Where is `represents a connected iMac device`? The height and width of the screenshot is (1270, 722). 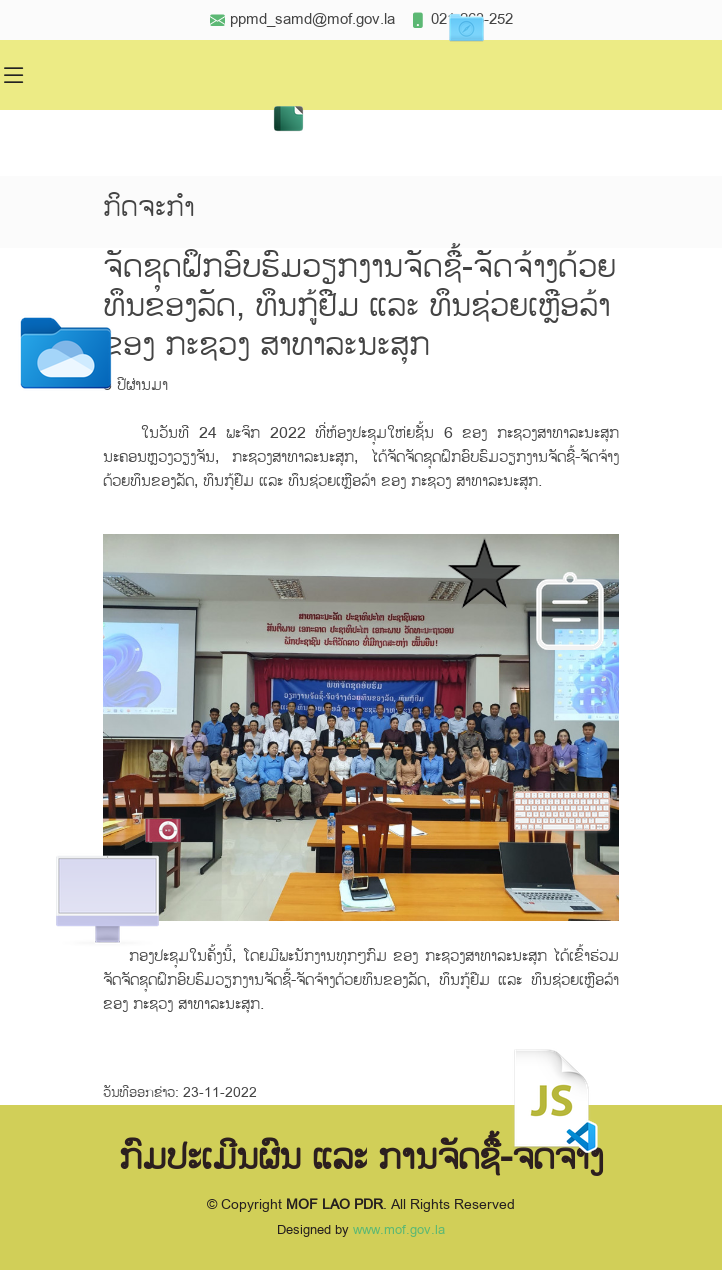
represents a connected iMac device is located at coordinates (107, 897).